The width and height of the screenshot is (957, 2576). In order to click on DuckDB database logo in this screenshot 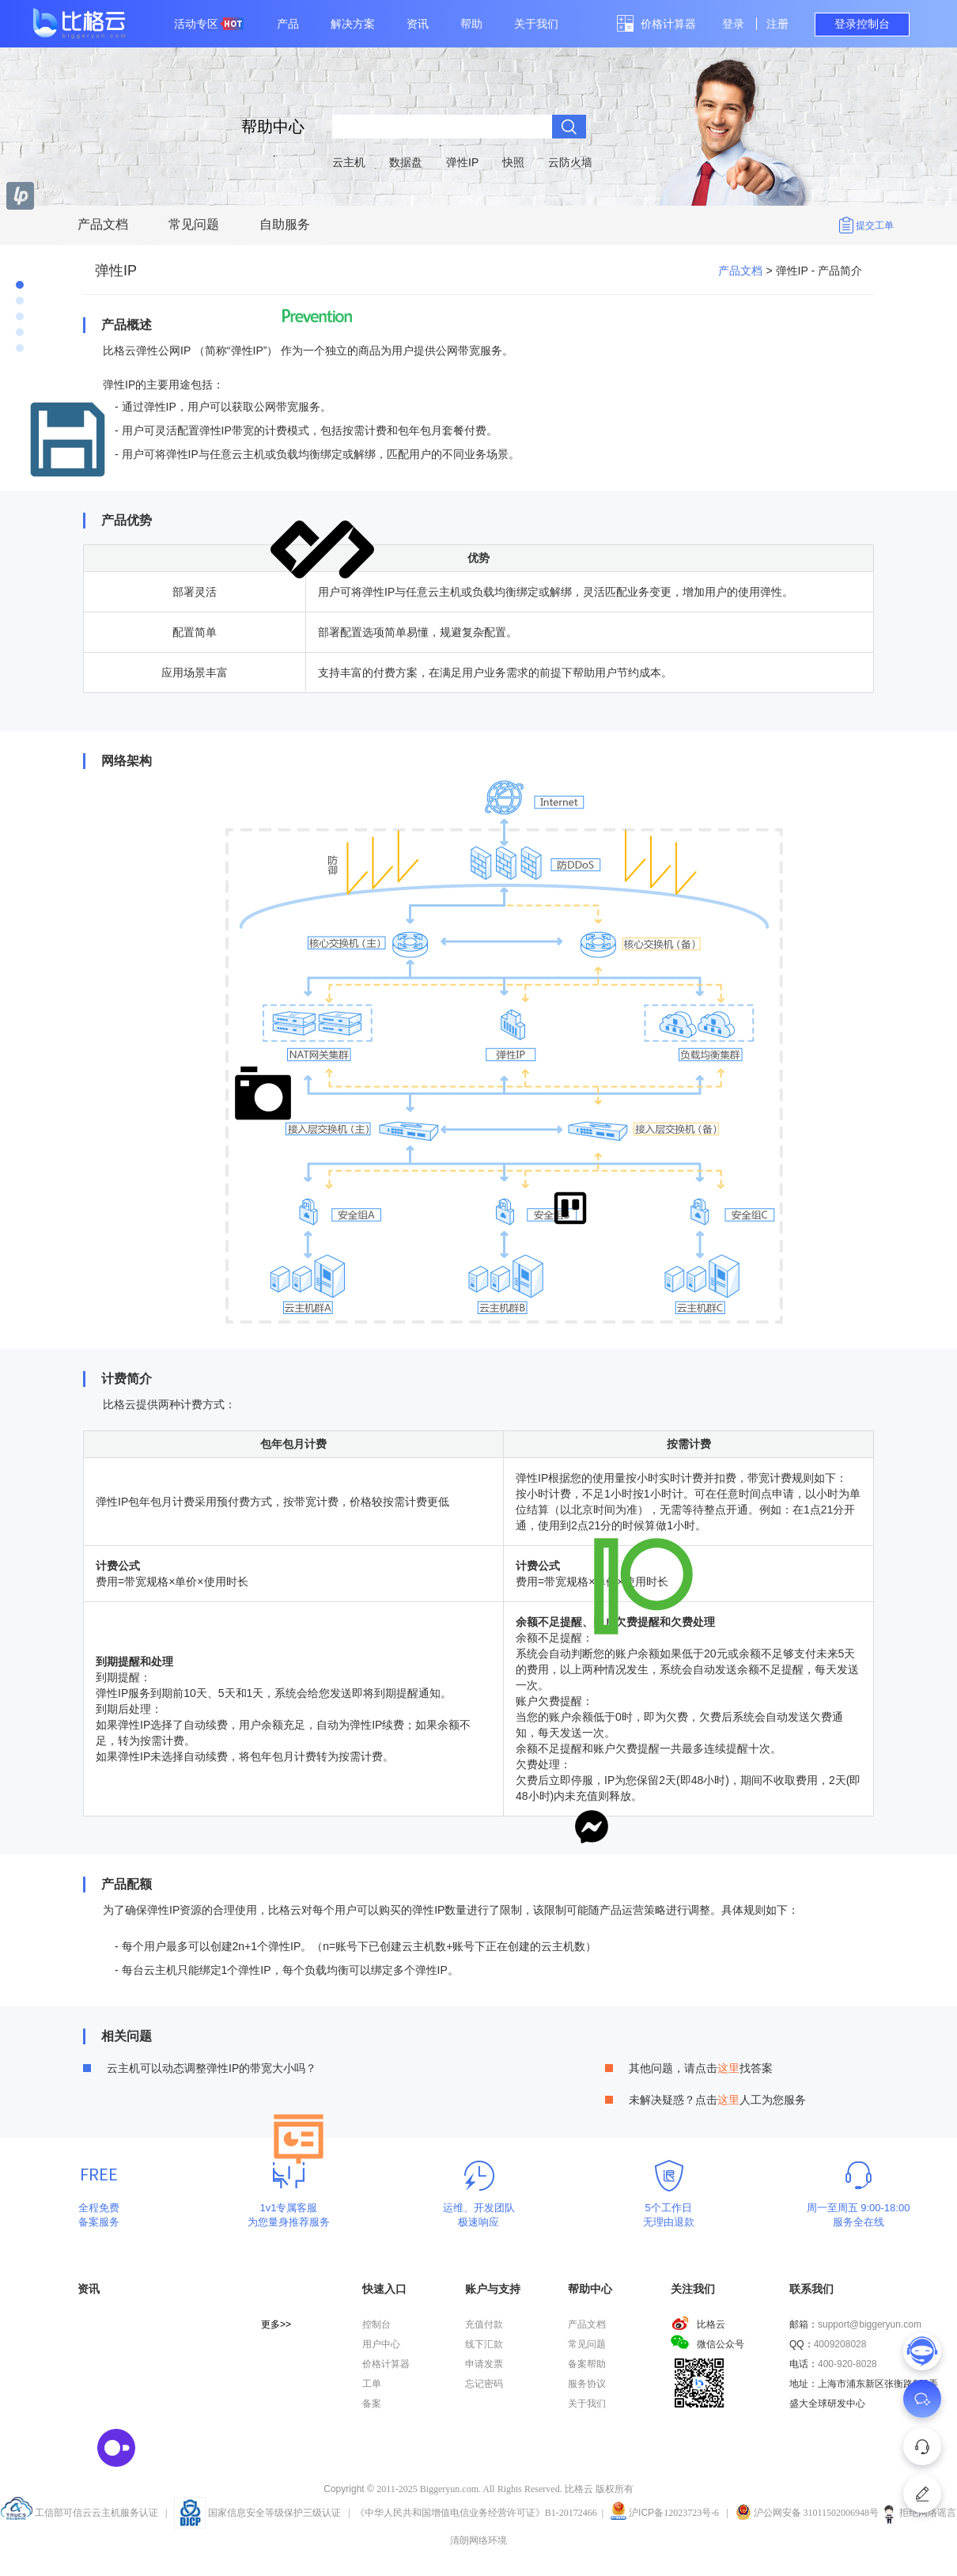, I will do `click(116, 2448)`.